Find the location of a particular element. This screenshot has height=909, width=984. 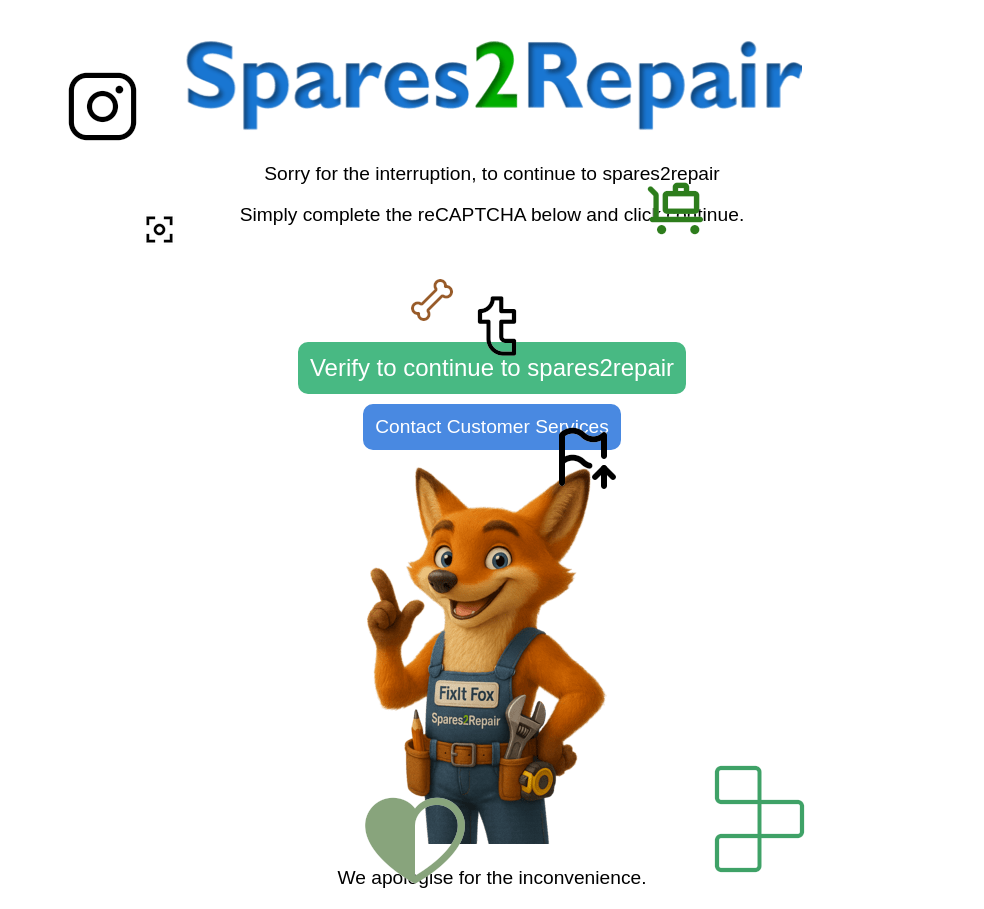

upload or submit a flag report is located at coordinates (583, 456).